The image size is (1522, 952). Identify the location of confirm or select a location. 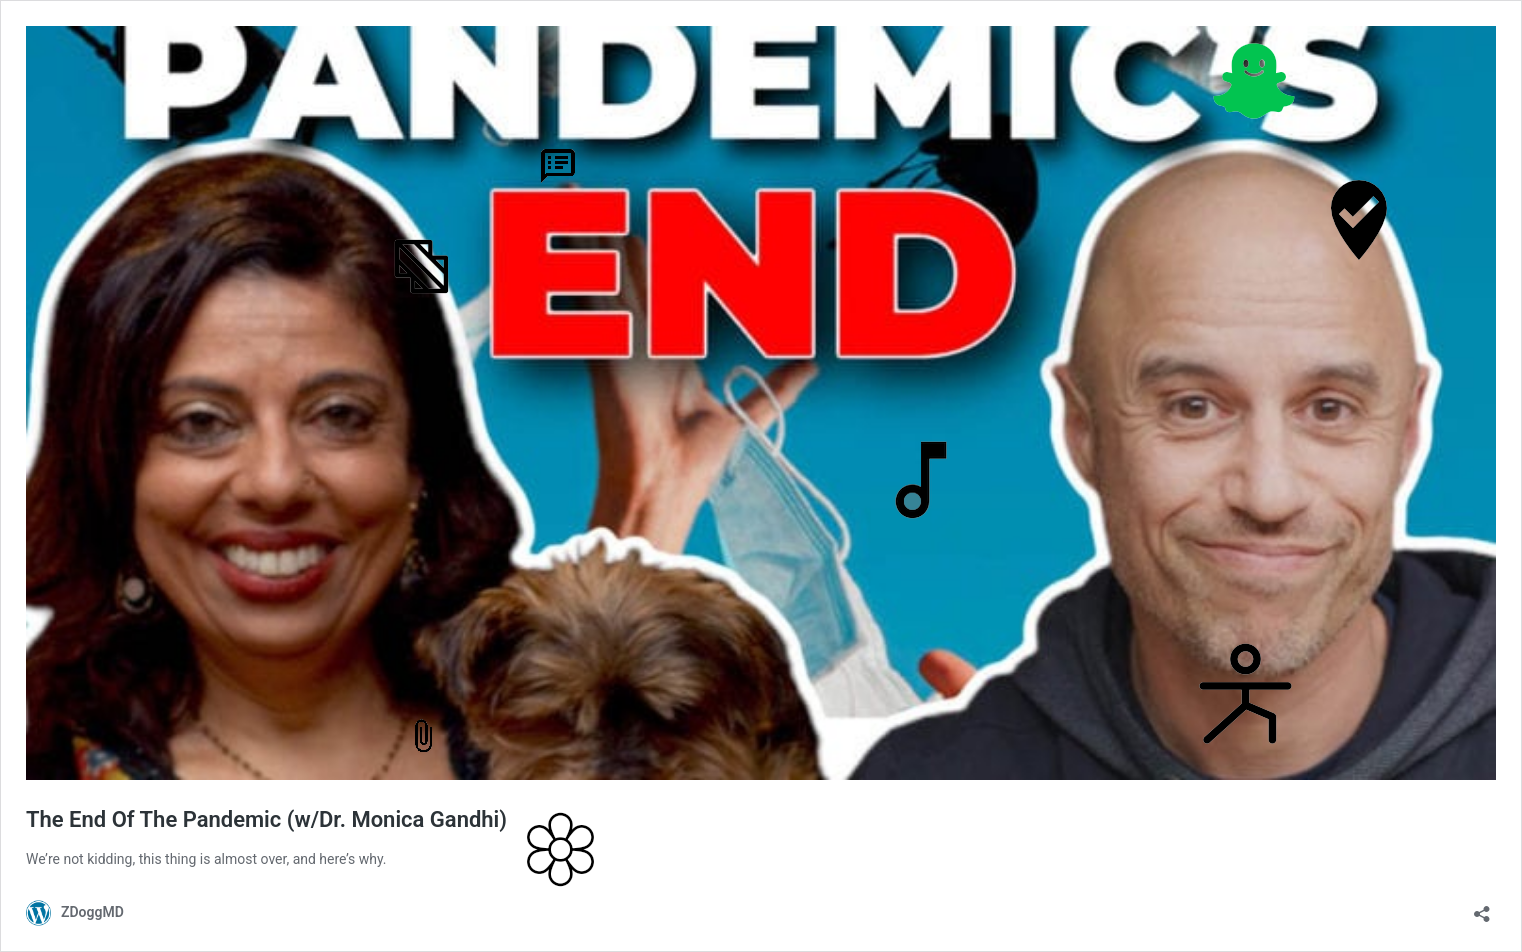
(1359, 220).